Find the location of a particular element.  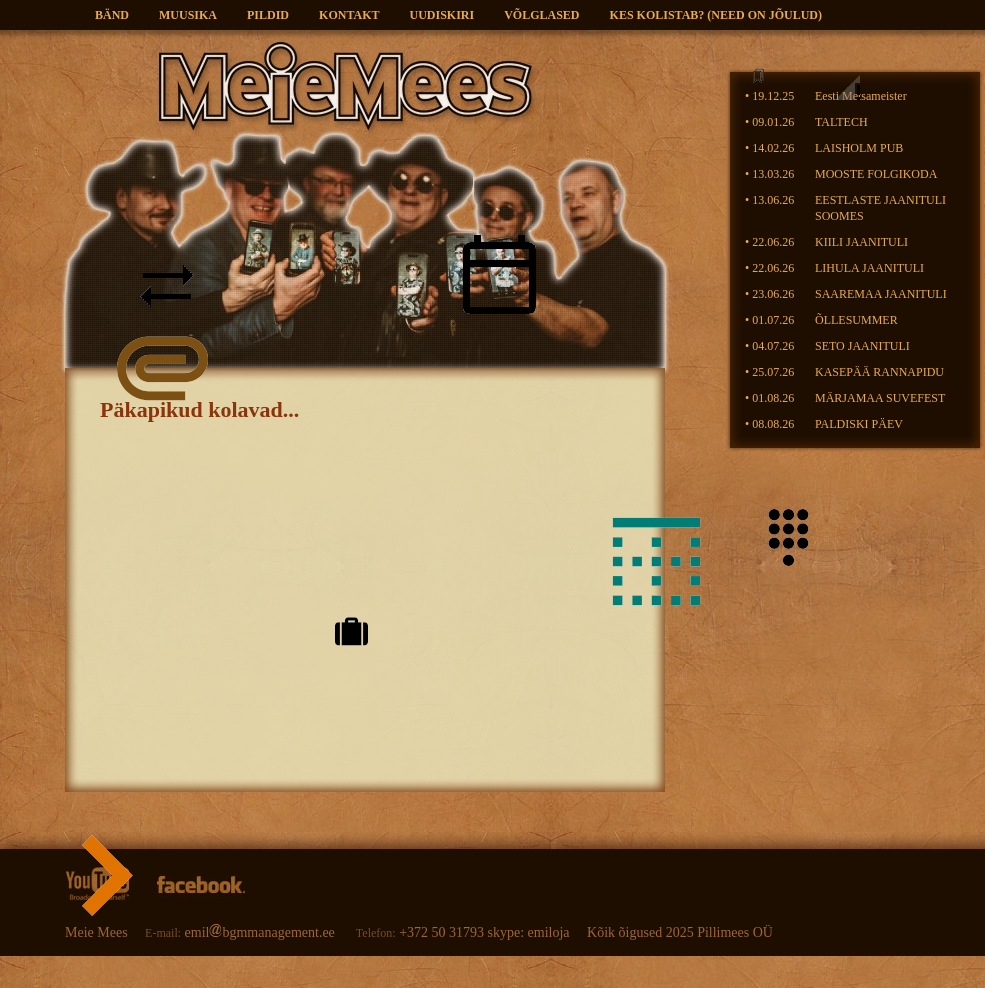

sync data between devices or accounts is located at coordinates (167, 286).